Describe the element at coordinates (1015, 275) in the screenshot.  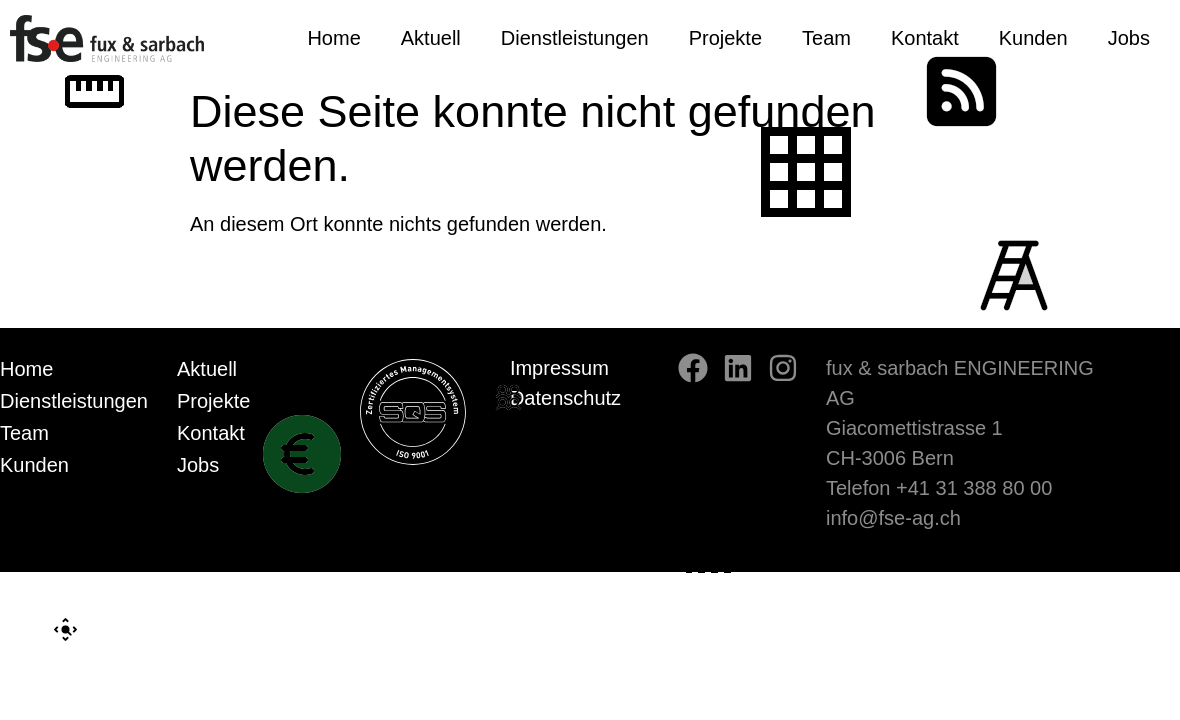
I see `access tools or equipment section` at that location.